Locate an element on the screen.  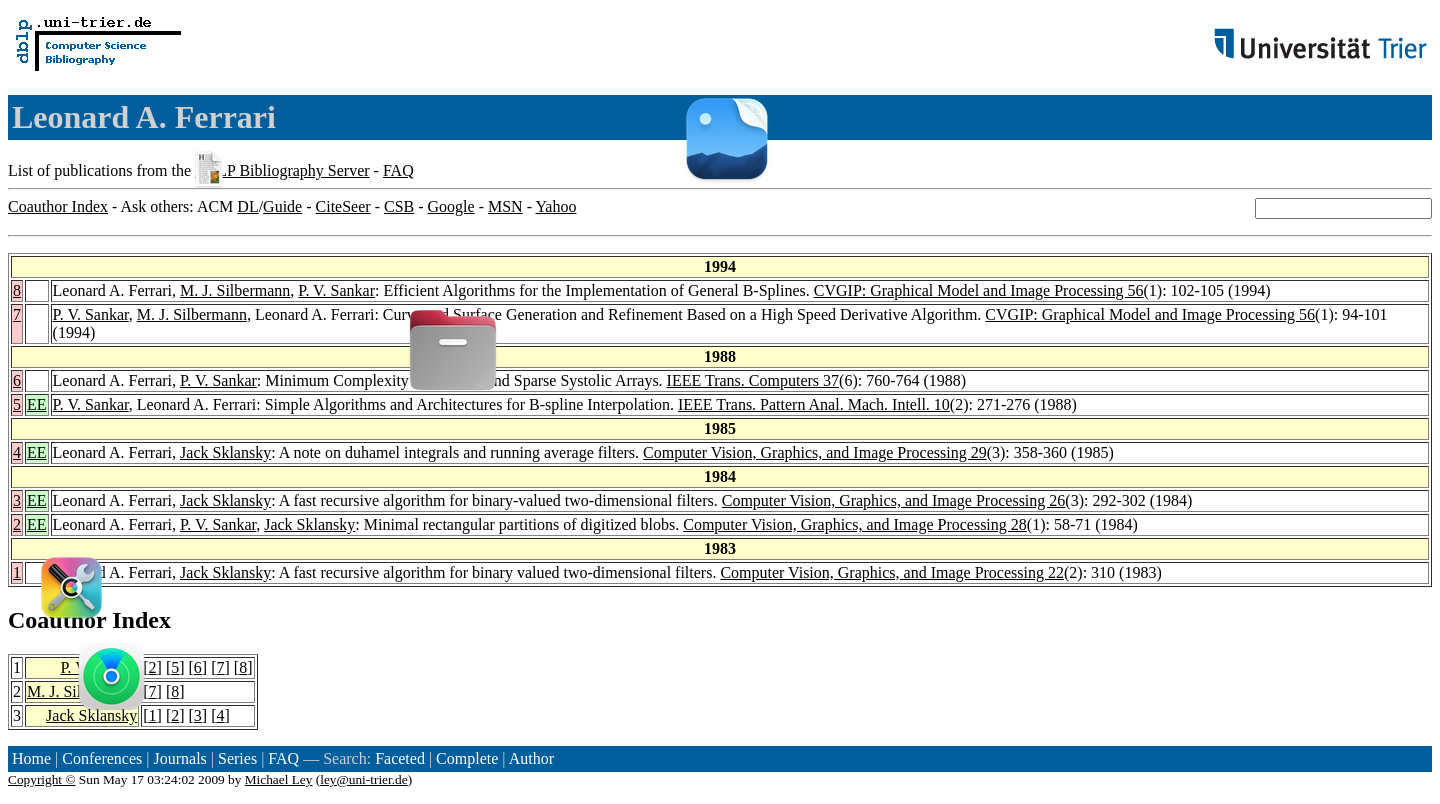
open a document or text file is located at coordinates (209, 169).